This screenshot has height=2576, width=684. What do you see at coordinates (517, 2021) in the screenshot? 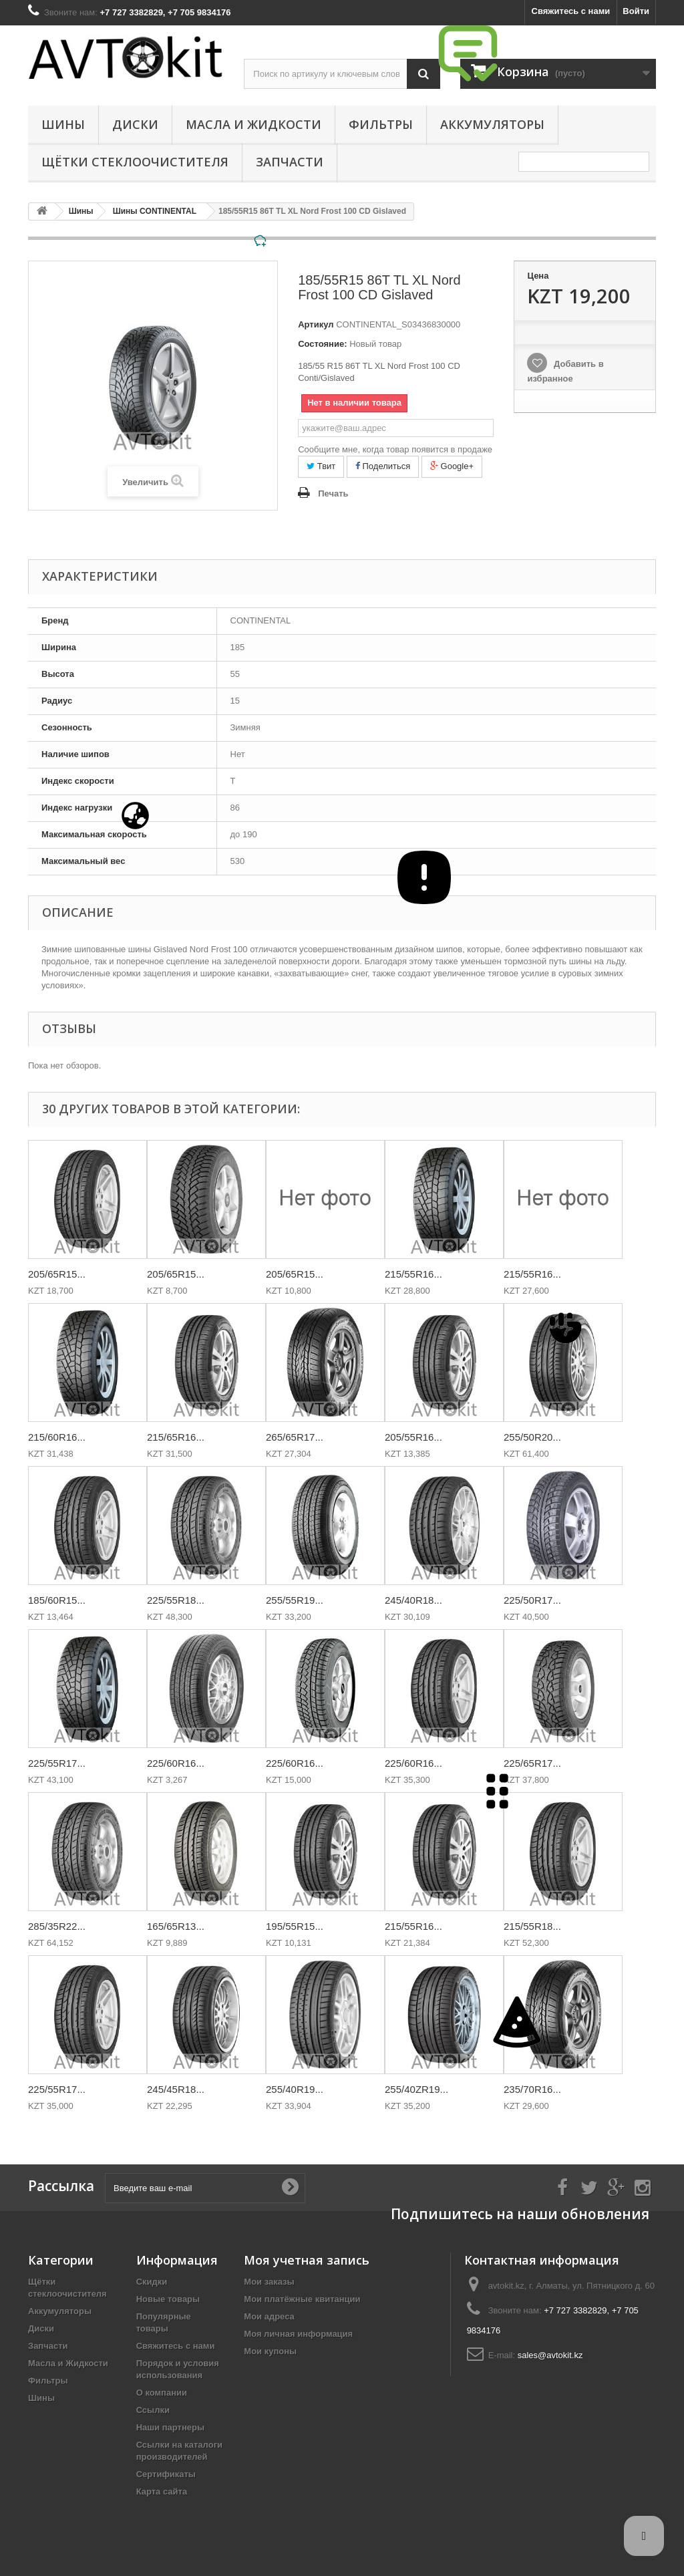
I see `order pizza or food delivery` at bounding box center [517, 2021].